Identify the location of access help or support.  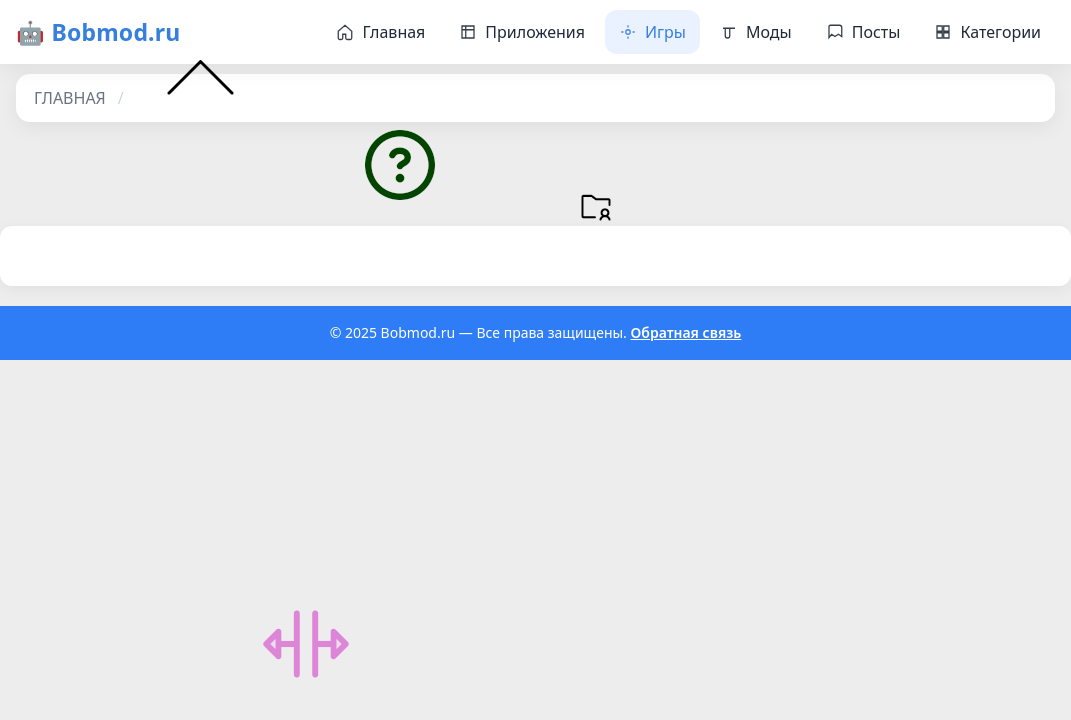
(400, 165).